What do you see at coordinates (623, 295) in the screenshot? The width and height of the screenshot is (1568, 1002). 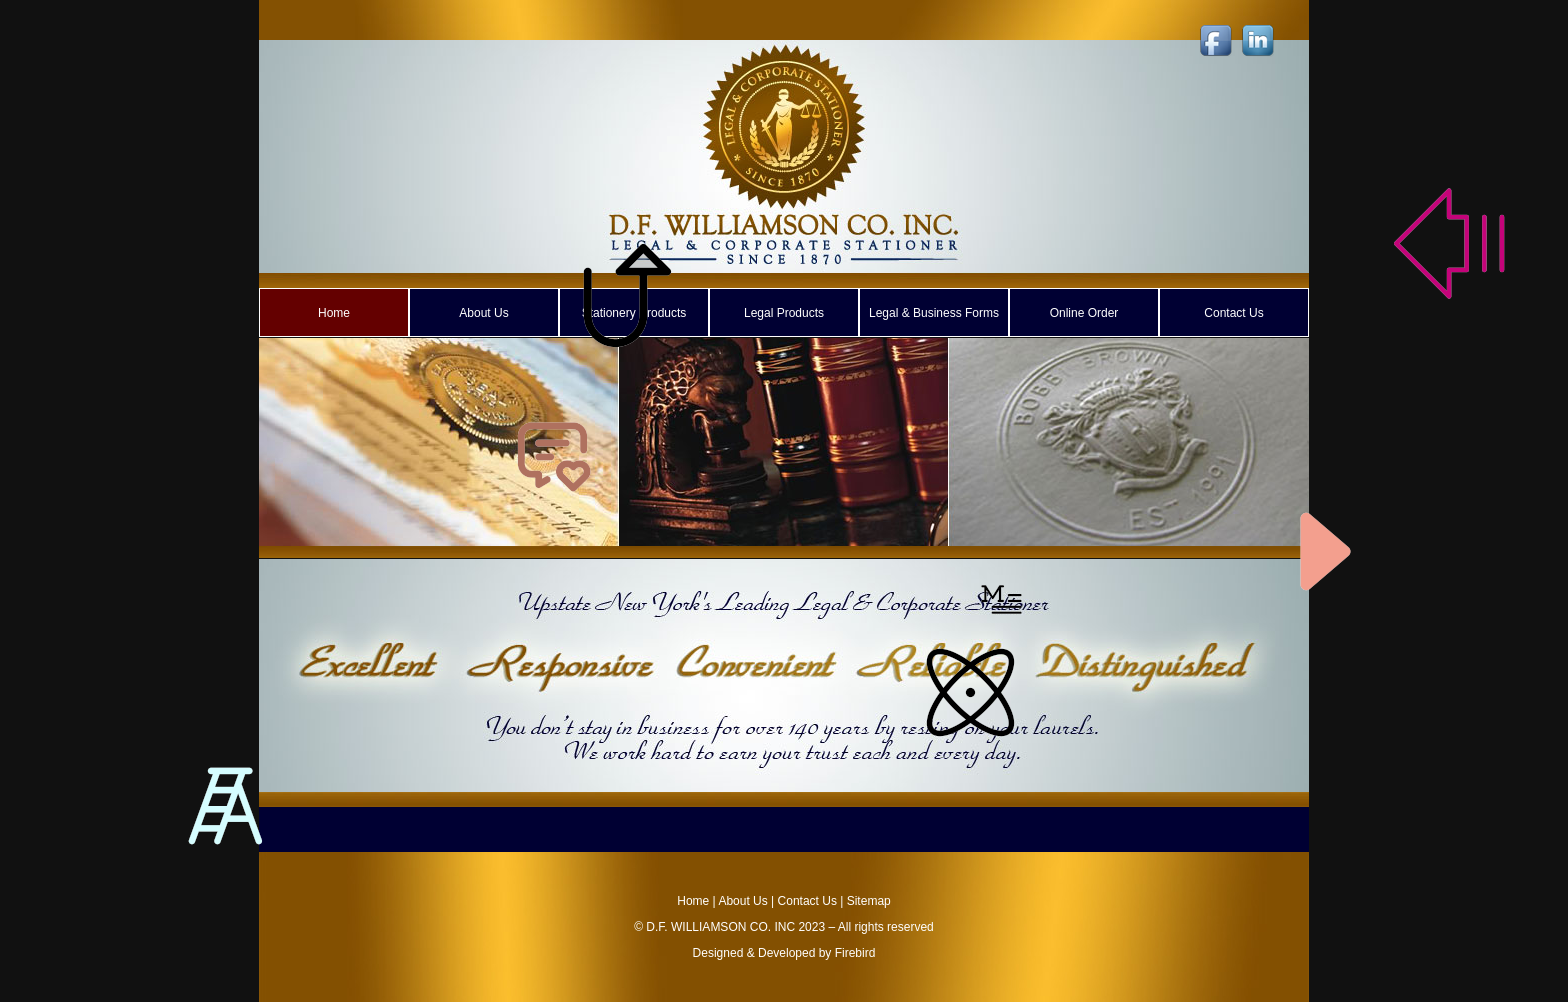 I see `redo or repeat the last action` at bounding box center [623, 295].